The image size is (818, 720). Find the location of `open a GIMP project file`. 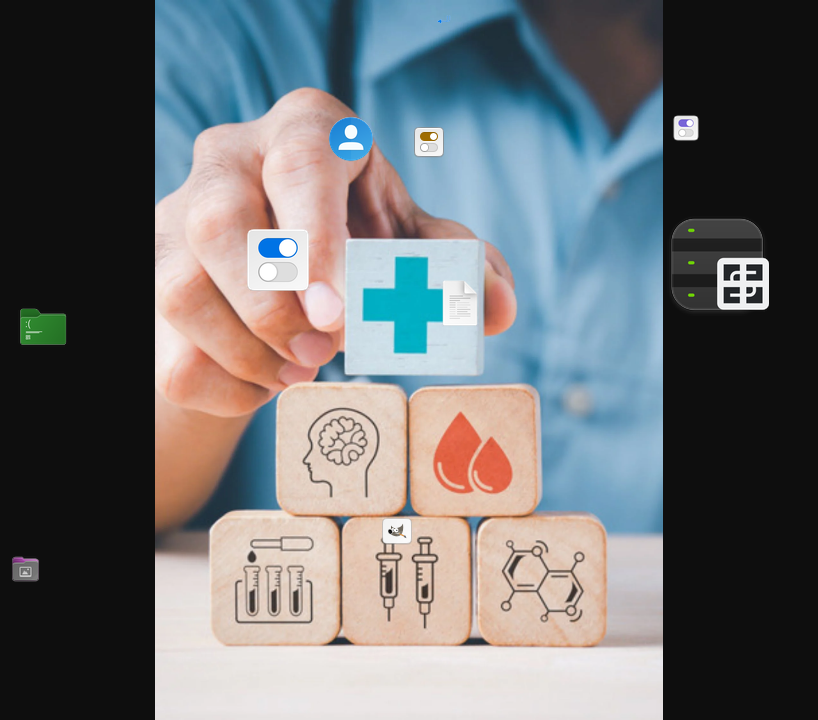

open a GIMP project file is located at coordinates (397, 530).